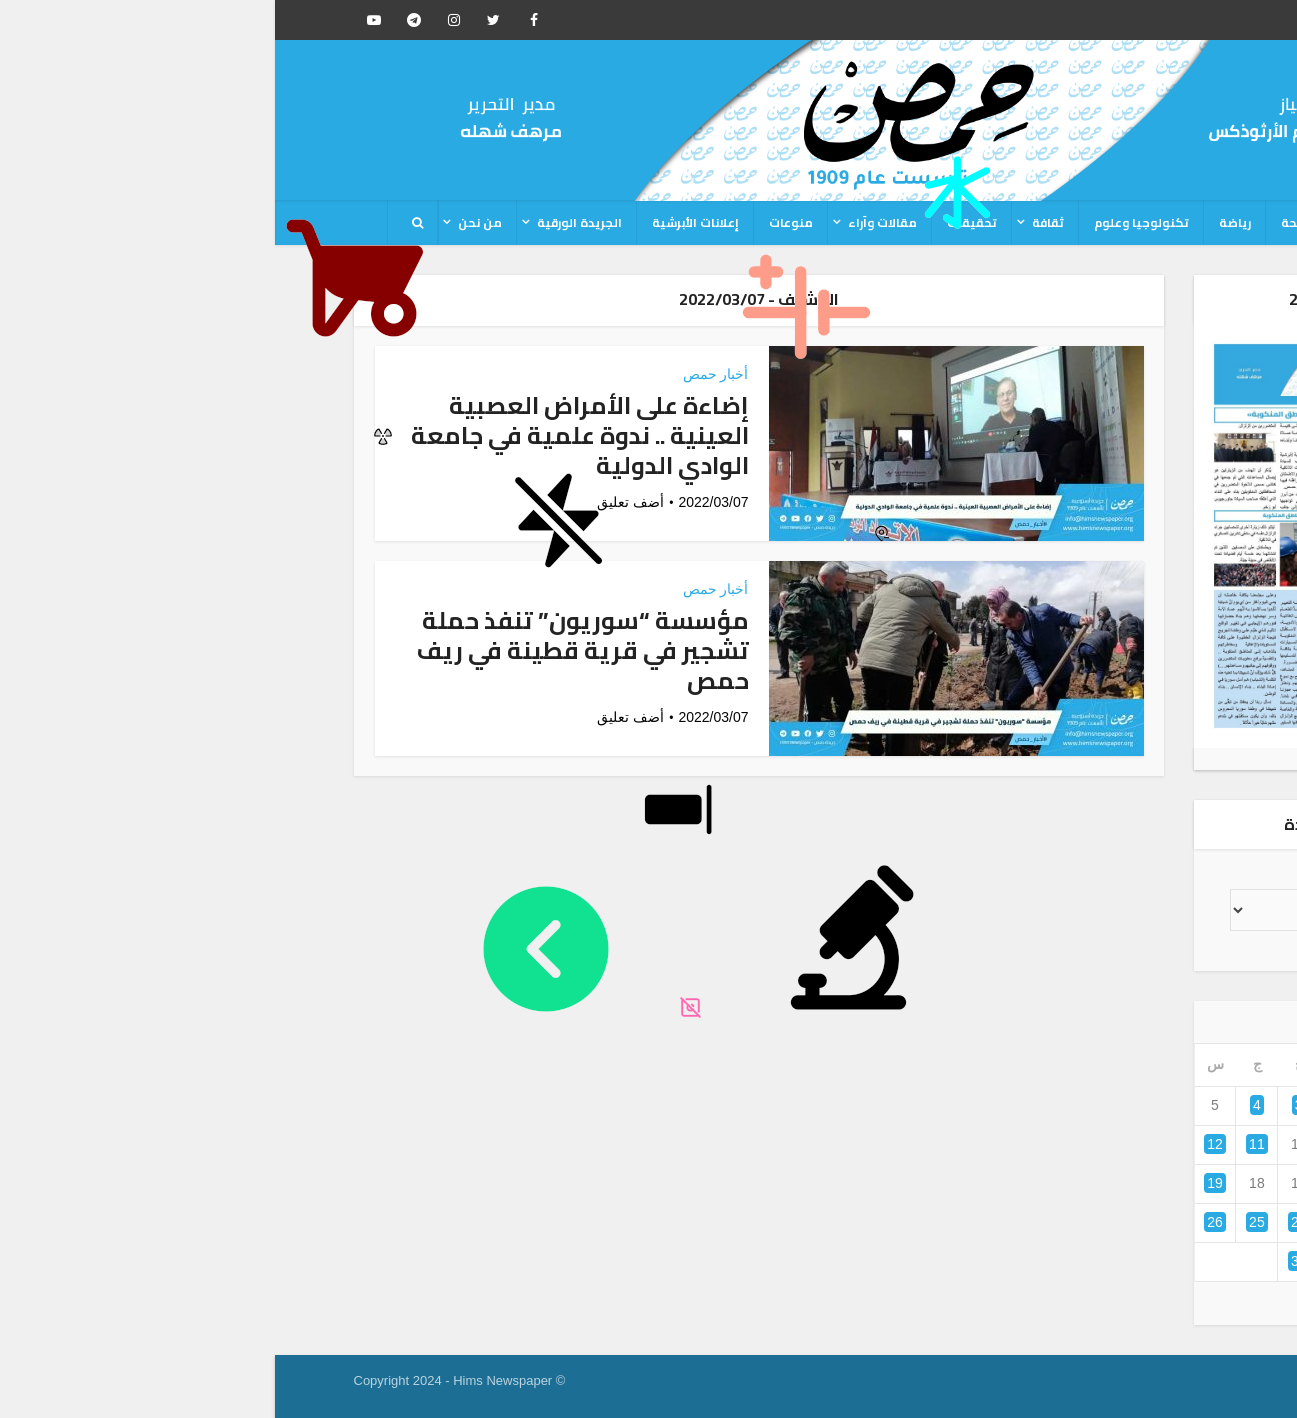 This screenshot has height=1418, width=1297. Describe the element at coordinates (383, 436) in the screenshot. I see `indicates radioactive or hazardous material warning` at that location.